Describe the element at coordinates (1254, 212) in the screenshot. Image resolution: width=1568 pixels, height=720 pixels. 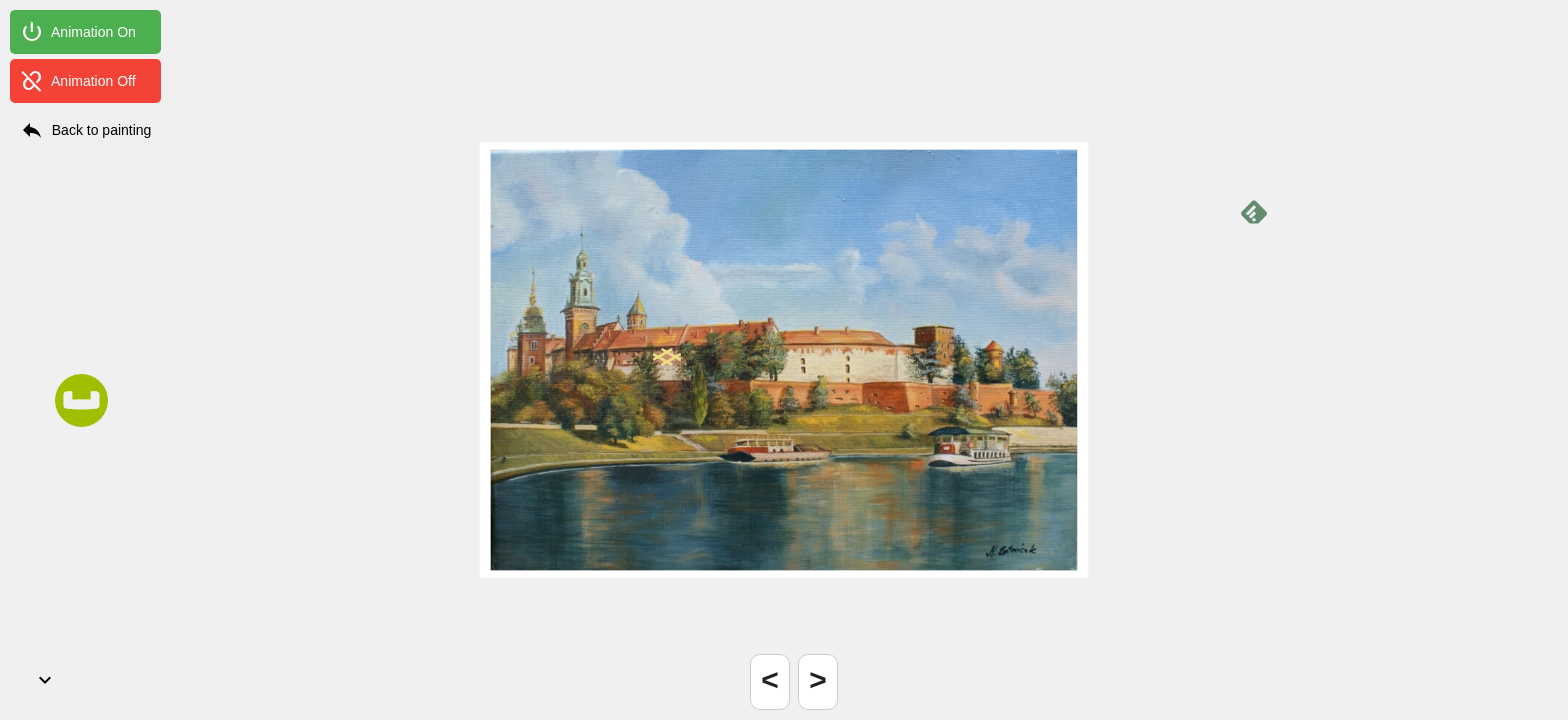
I see `open Feedly app` at that location.